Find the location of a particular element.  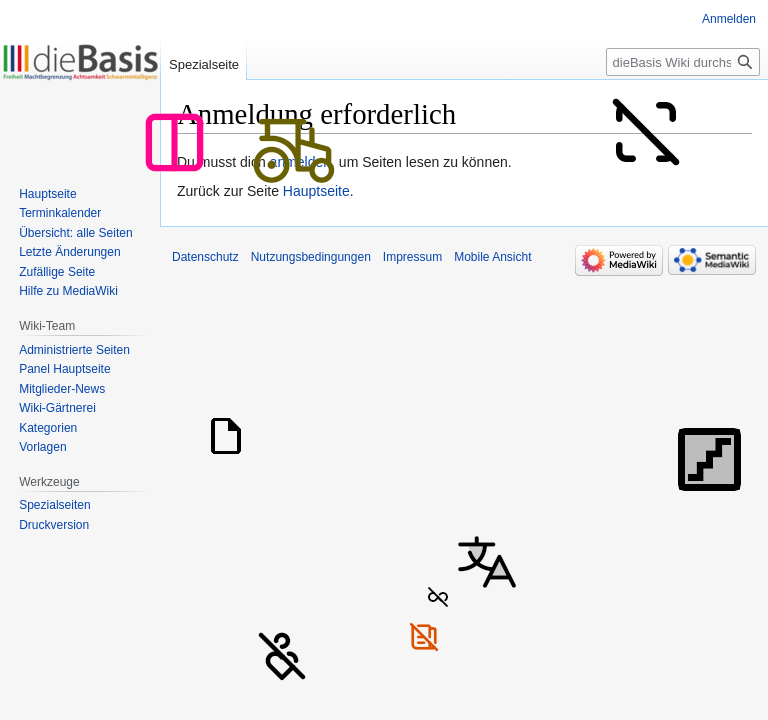

translate text to another language is located at coordinates (485, 563).